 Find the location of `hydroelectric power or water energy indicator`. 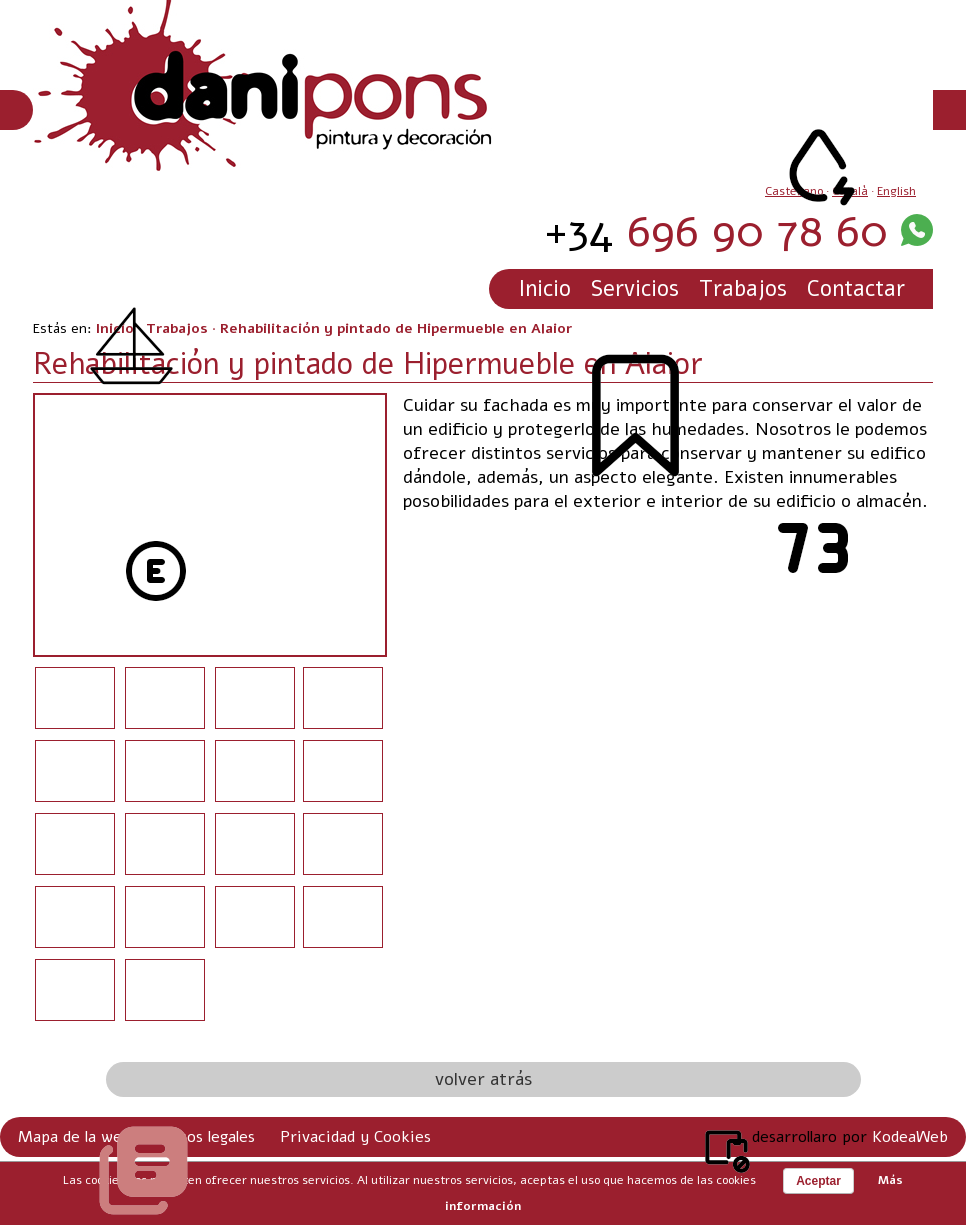

hydroelectric power or water energy indicator is located at coordinates (818, 165).